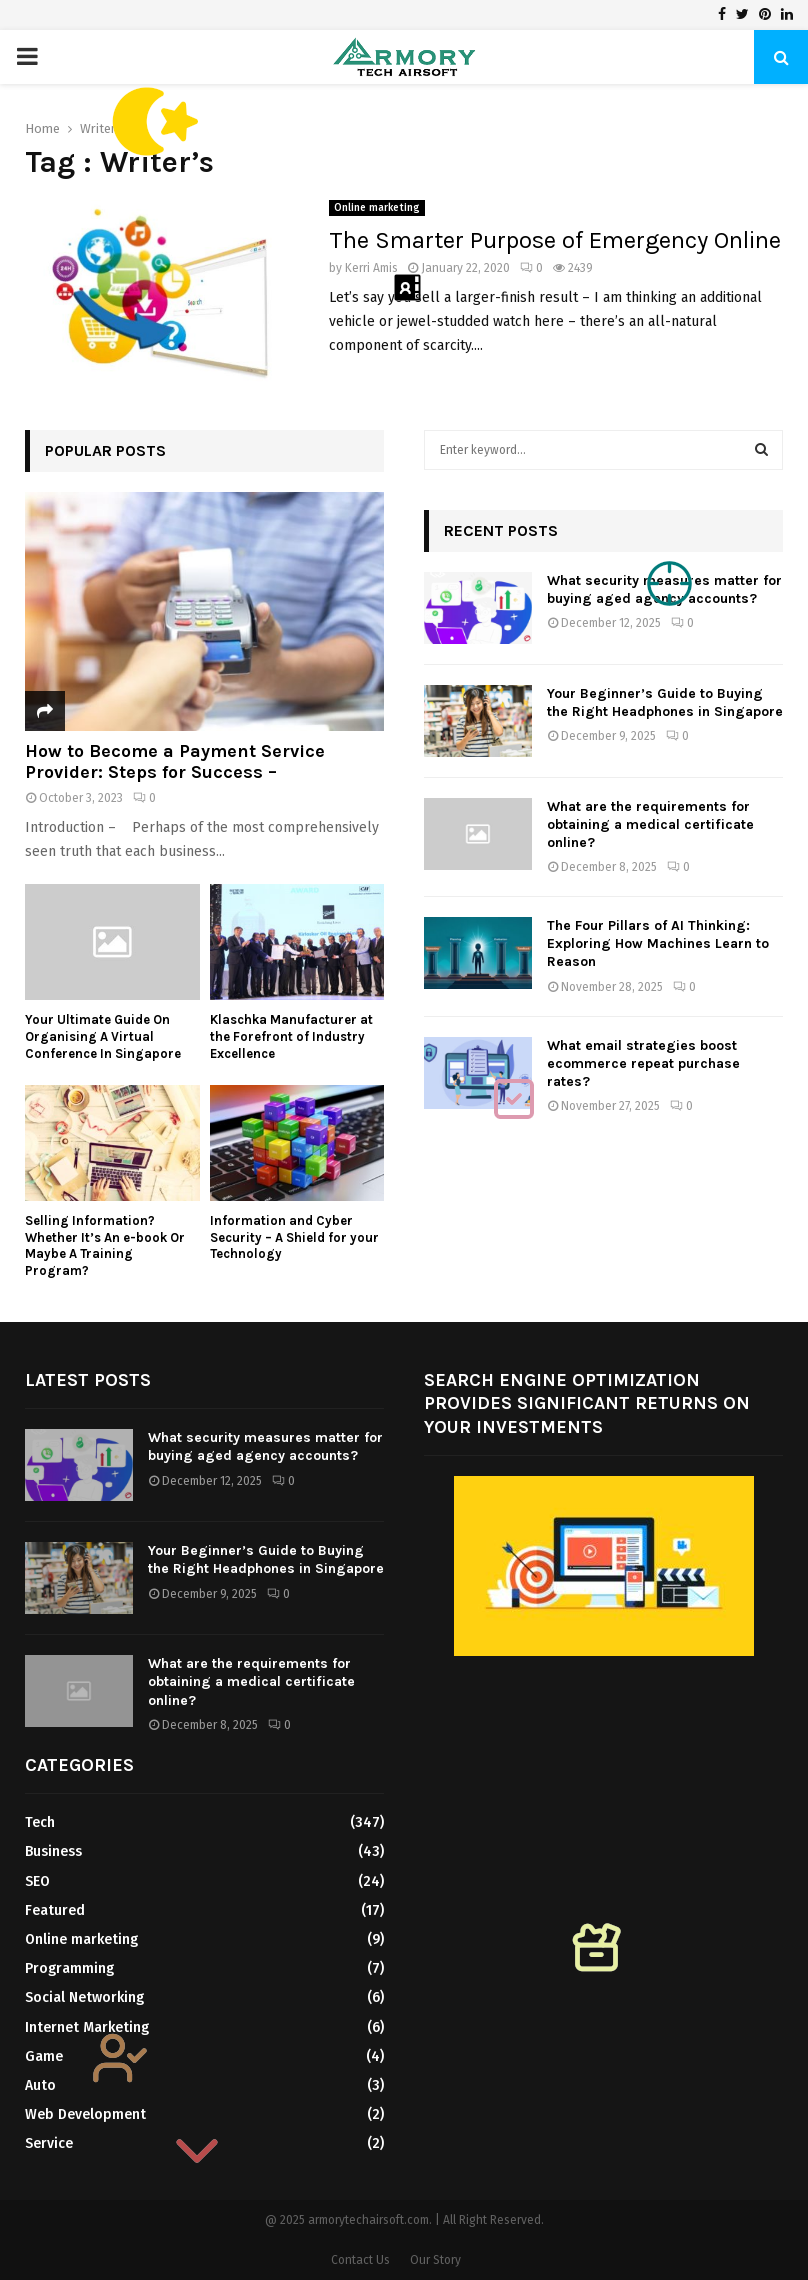 Image resolution: width=808 pixels, height=2280 pixels. Describe the element at coordinates (514, 1099) in the screenshot. I see `mark item as complete` at that location.